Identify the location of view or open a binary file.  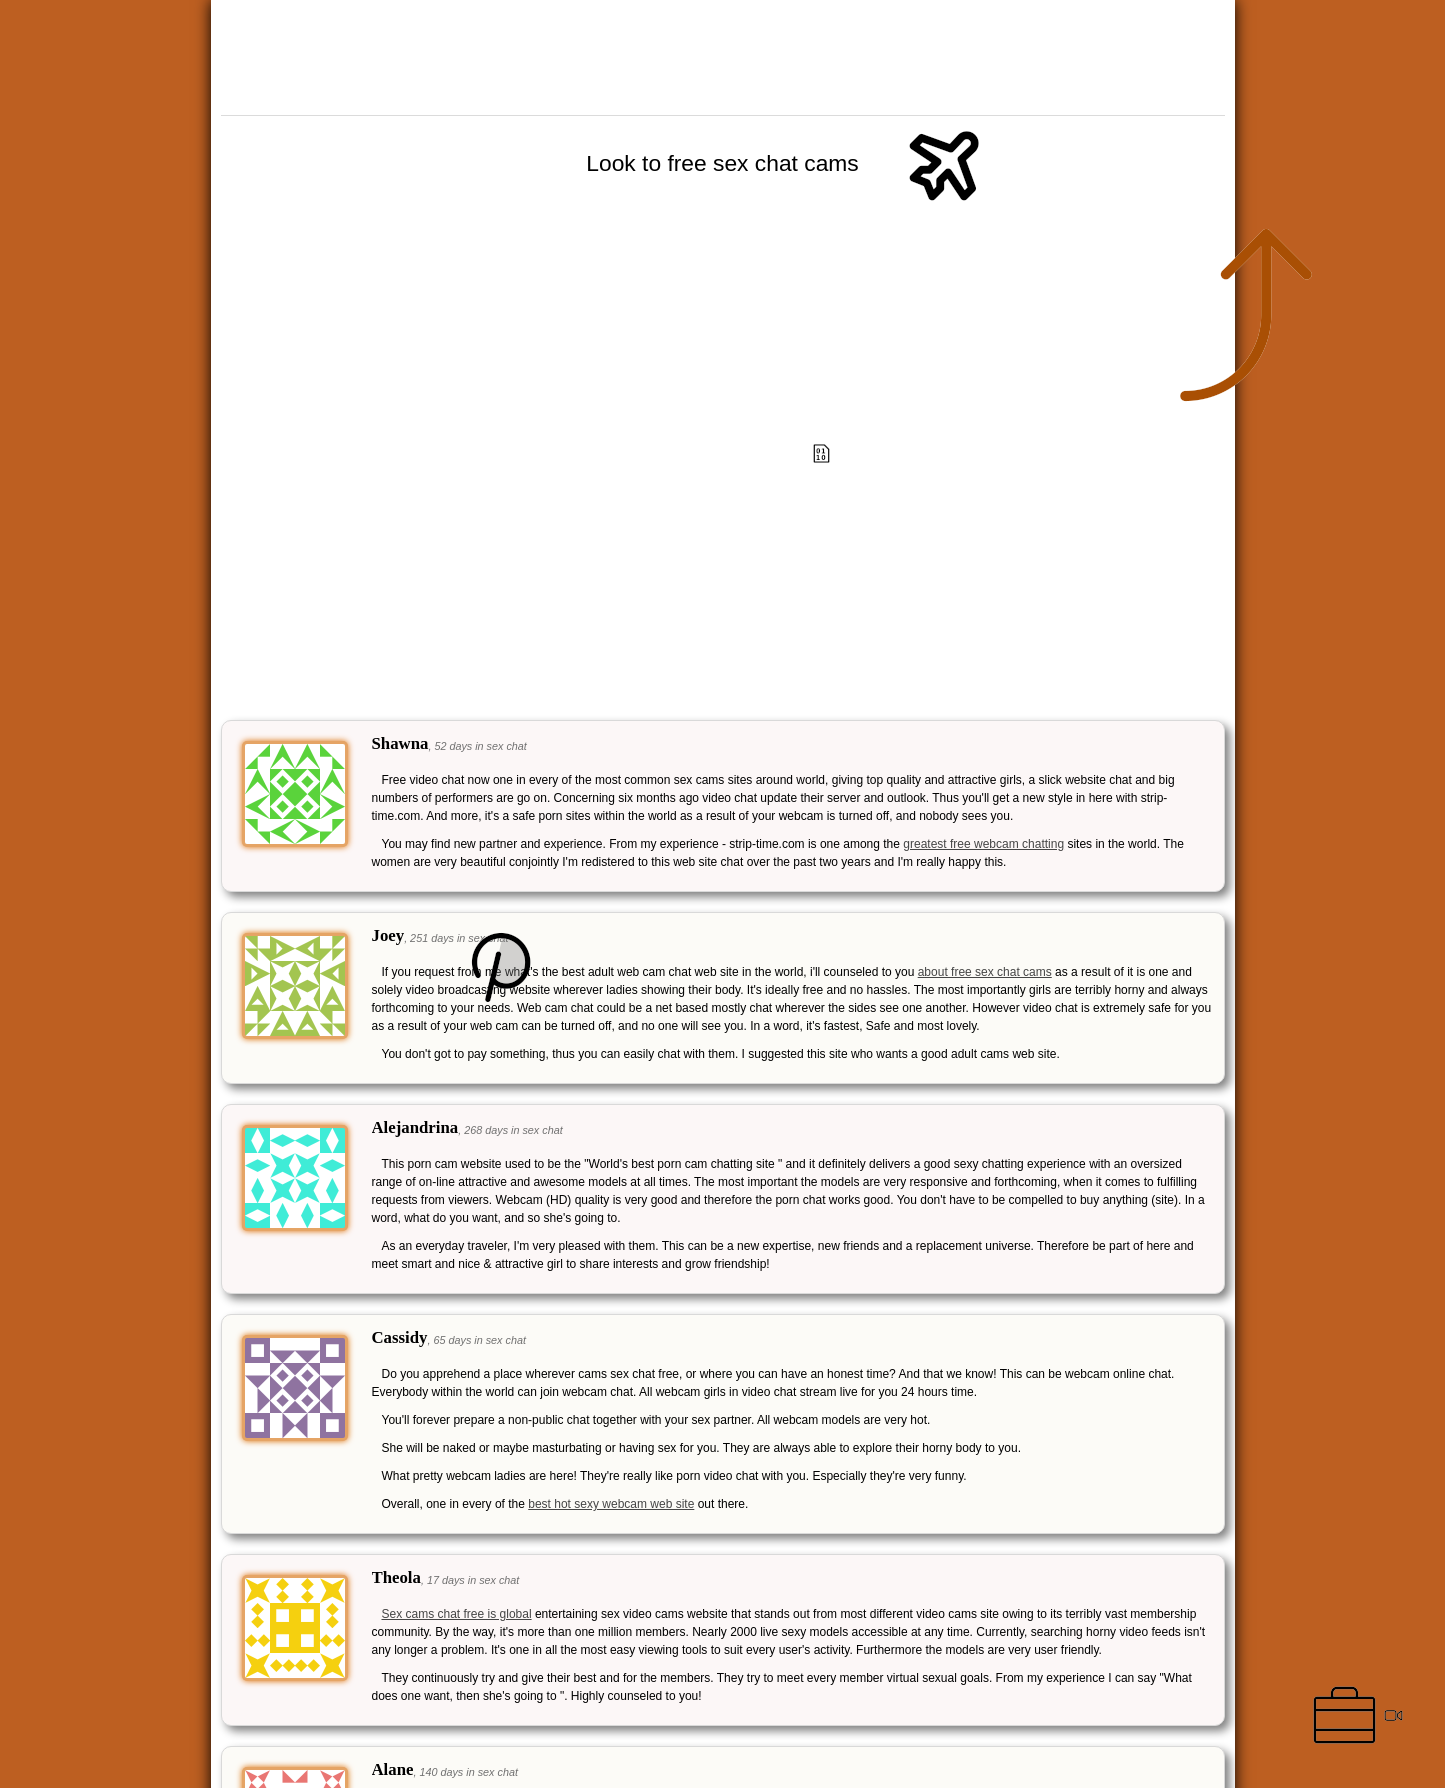
(821, 453).